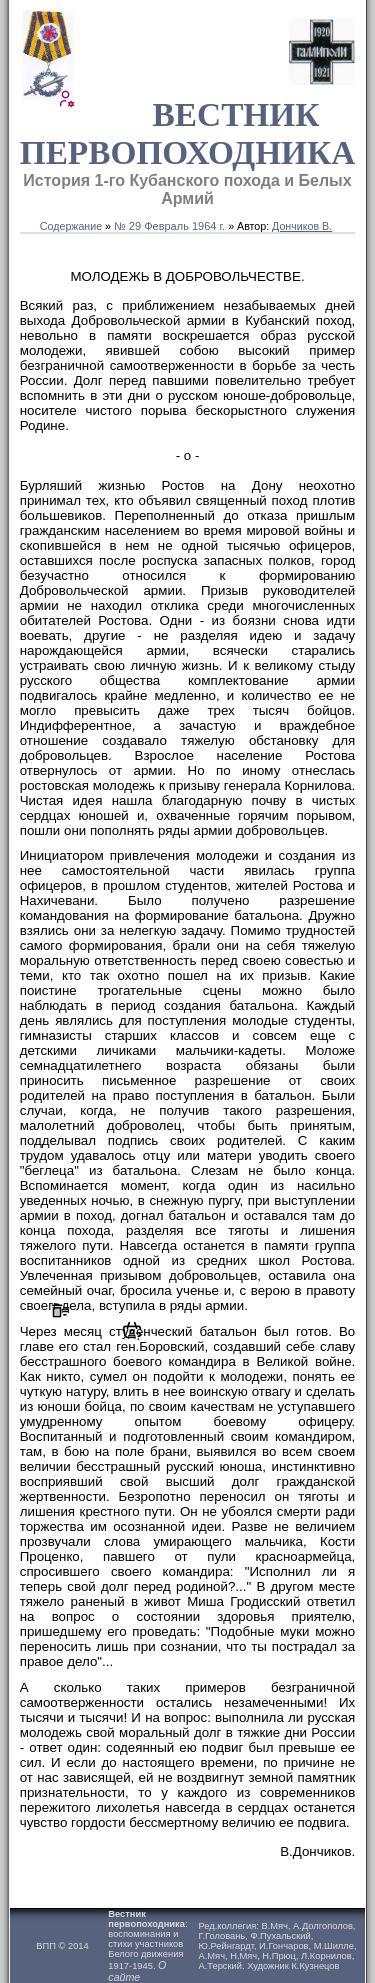 This screenshot has width=375, height=1983. What do you see at coordinates (60, 1310) in the screenshot?
I see `bulk delete selected items` at bounding box center [60, 1310].